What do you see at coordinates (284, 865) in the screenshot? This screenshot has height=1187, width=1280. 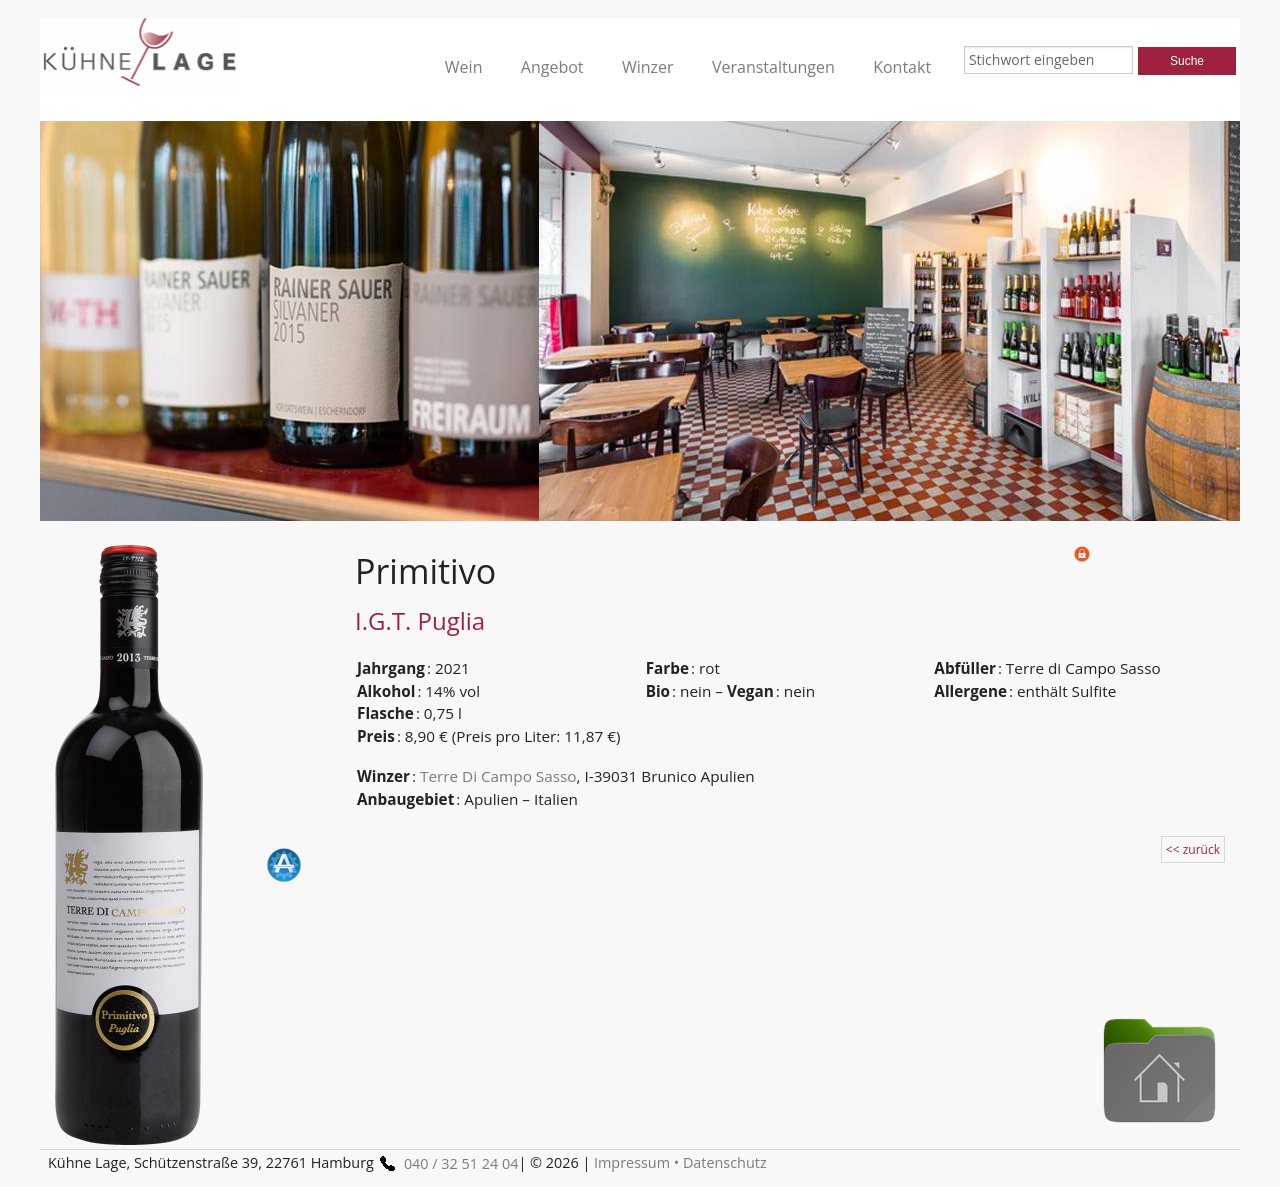 I see `open software properties or driver settings` at bounding box center [284, 865].